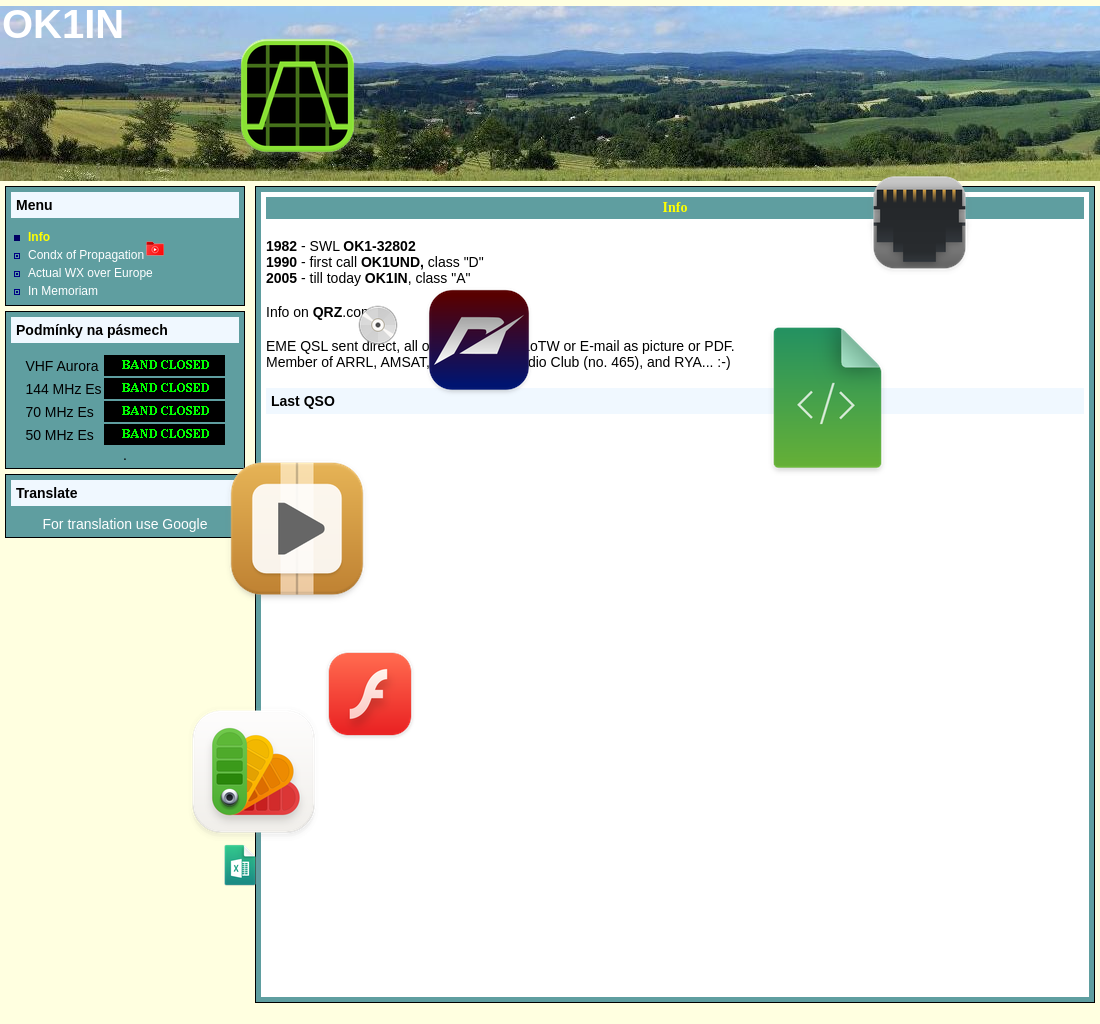  Describe the element at coordinates (240, 865) in the screenshot. I see `microsoft excel template file with macros enabled` at that location.